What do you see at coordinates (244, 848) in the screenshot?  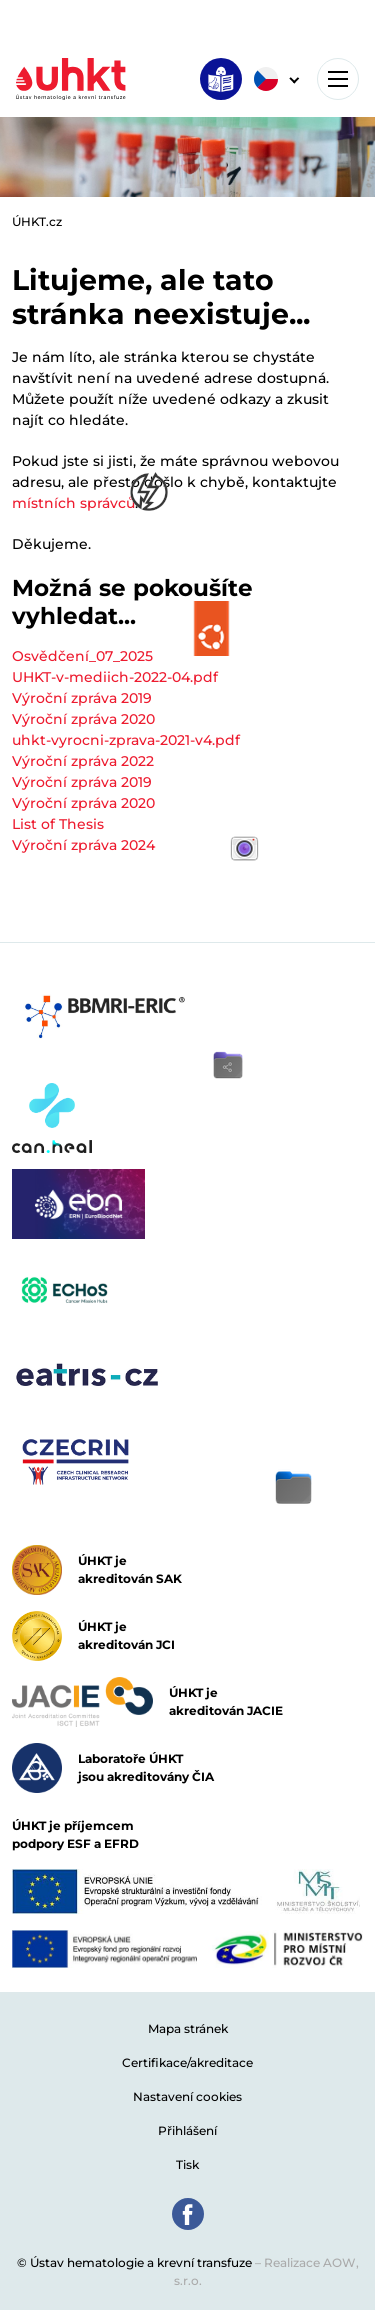 I see `open webcamoid camera application` at bounding box center [244, 848].